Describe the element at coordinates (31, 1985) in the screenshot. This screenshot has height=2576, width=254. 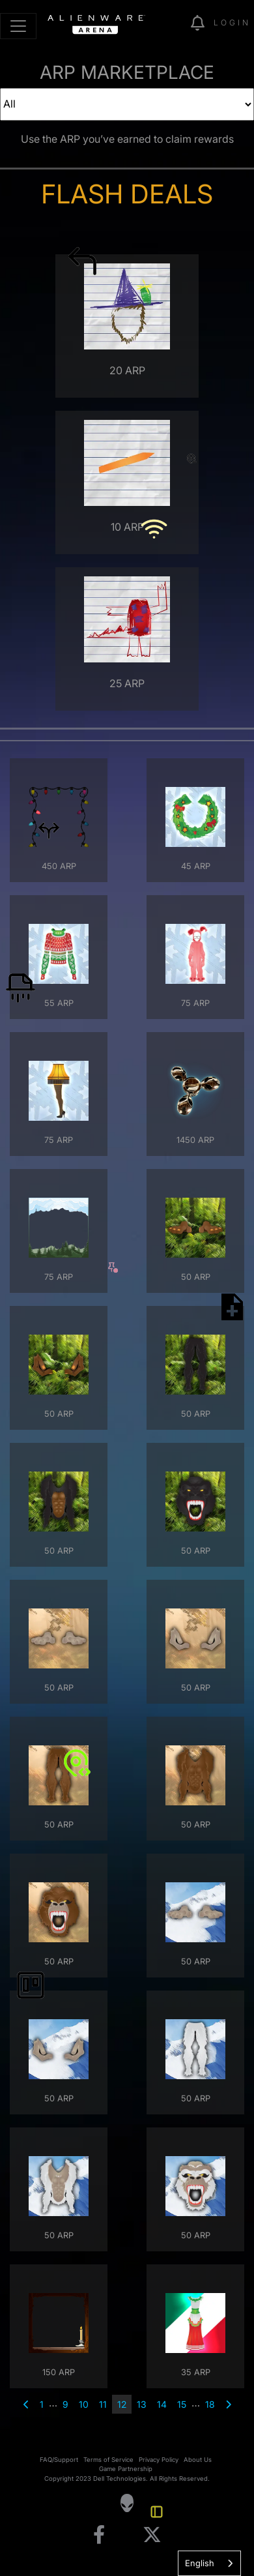
I see `open Trello app` at that location.